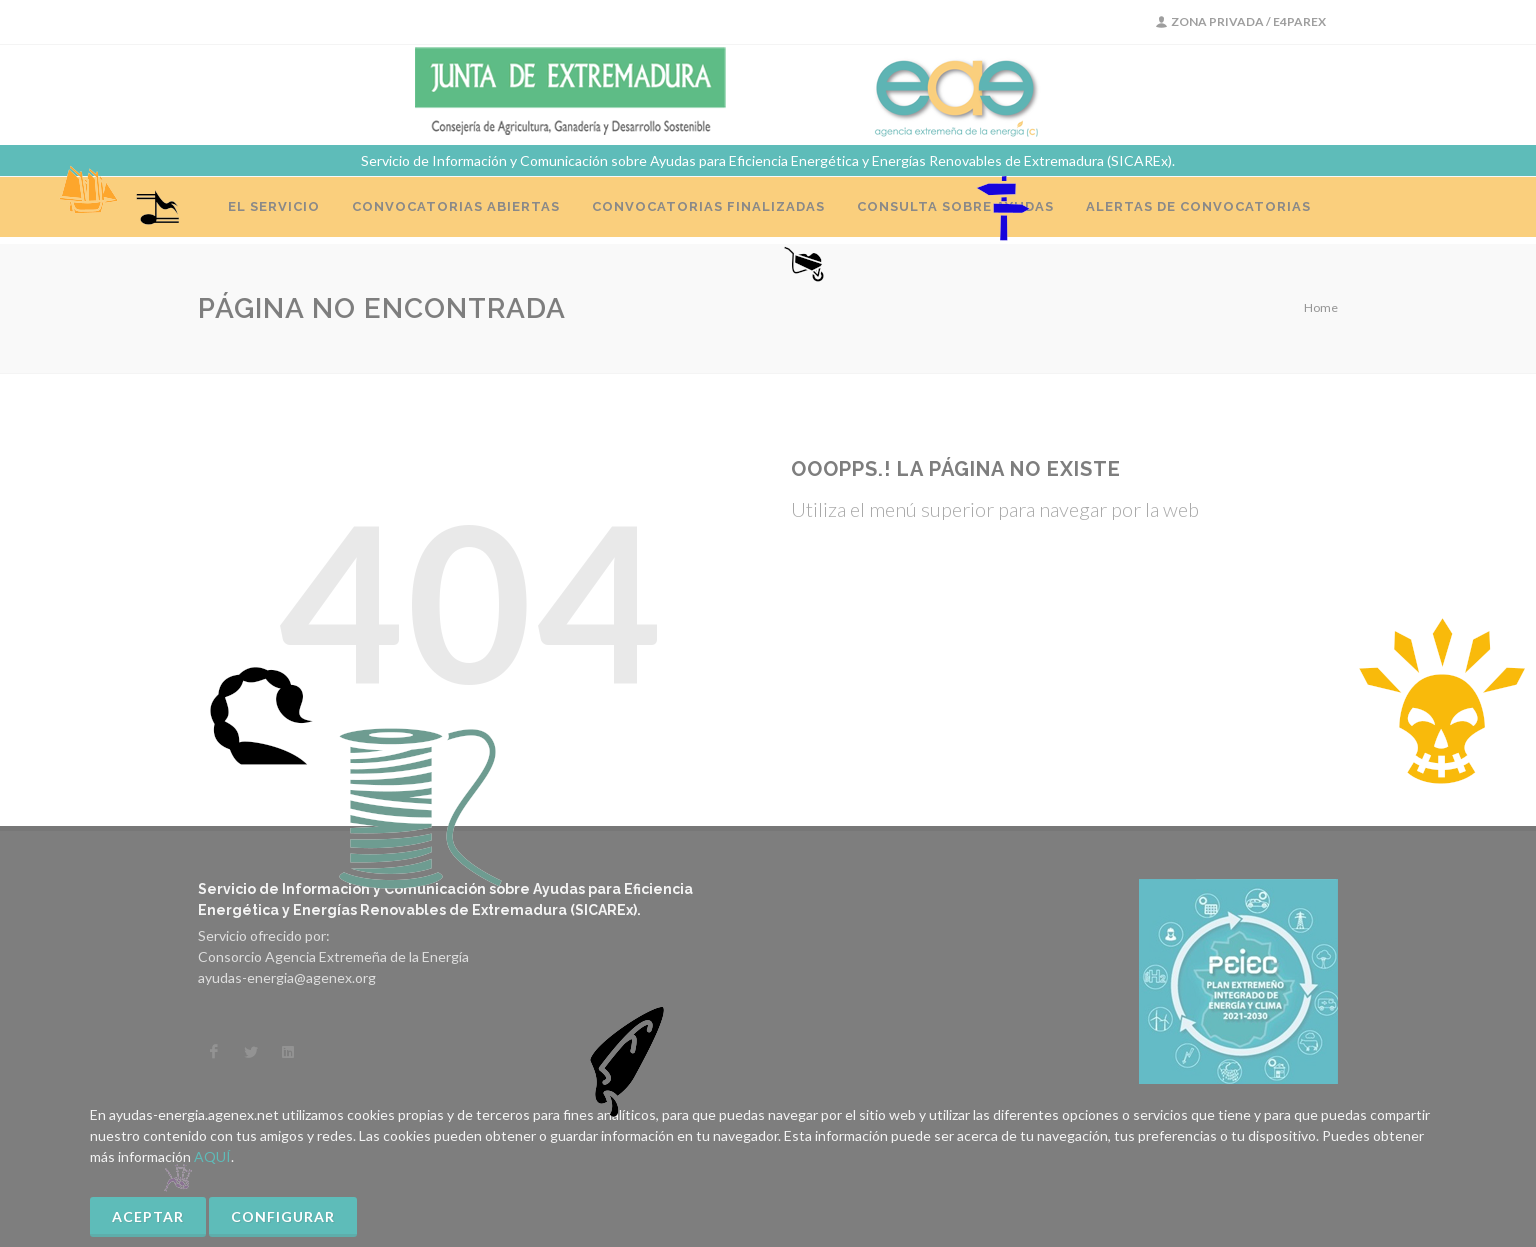 This screenshot has height=1247, width=1536. Describe the element at coordinates (157, 208) in the screenshot. I see `adjust audio pitch settings` at that location.